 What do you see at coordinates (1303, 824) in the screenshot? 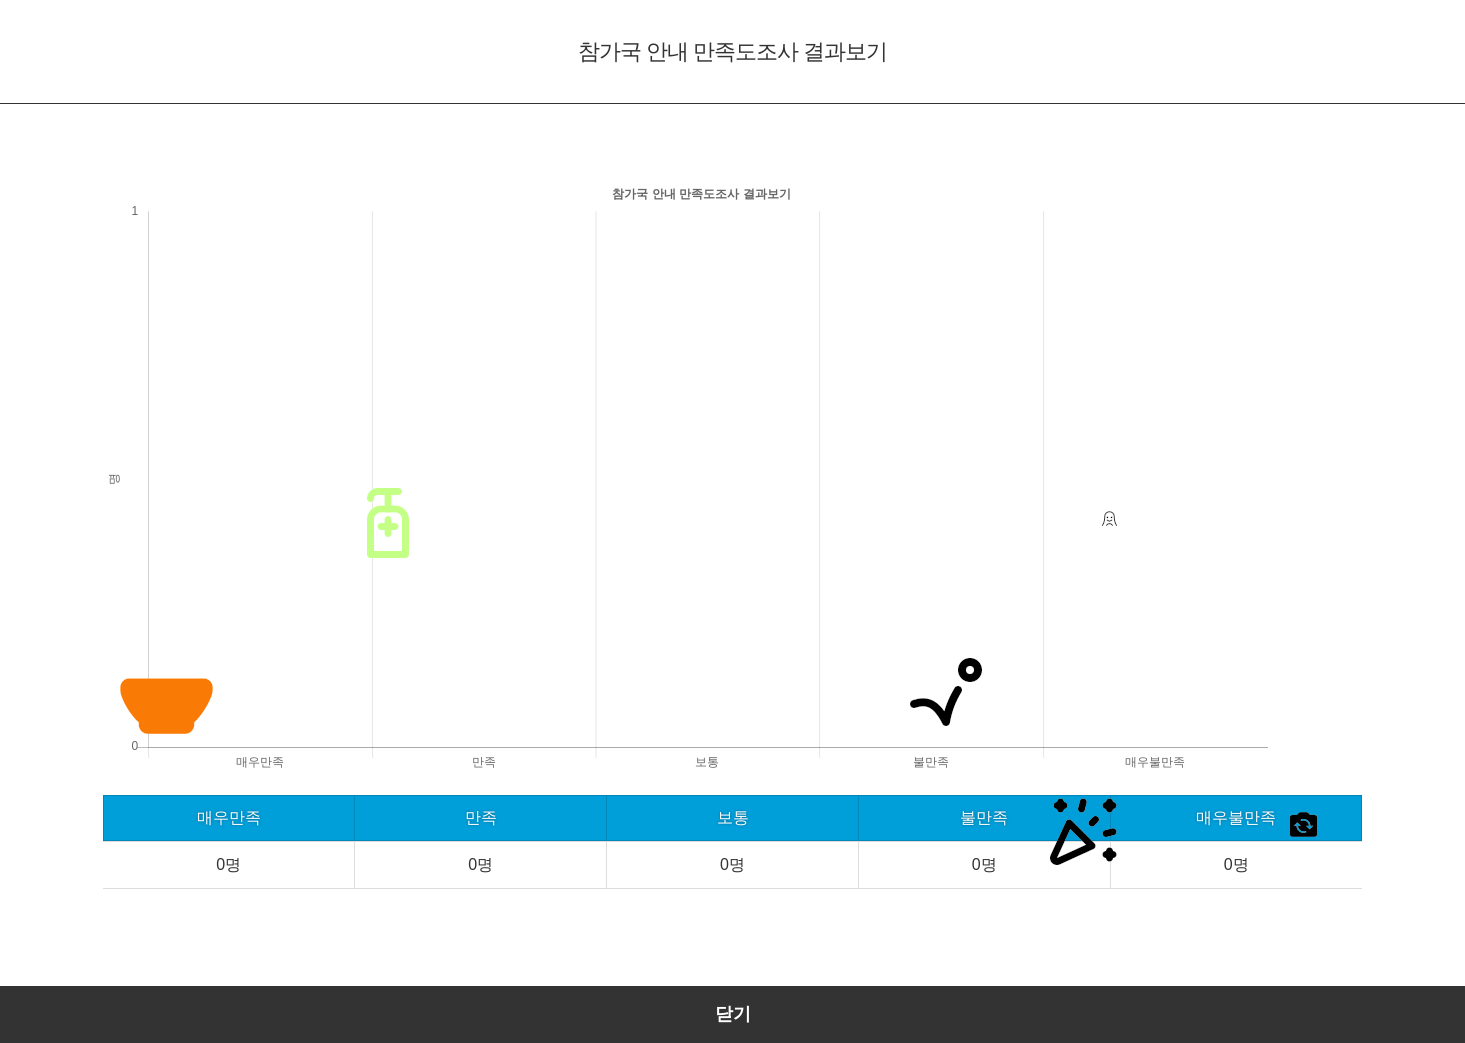
I see `switch between front and rear camera` at bounding box center [1303, 824].